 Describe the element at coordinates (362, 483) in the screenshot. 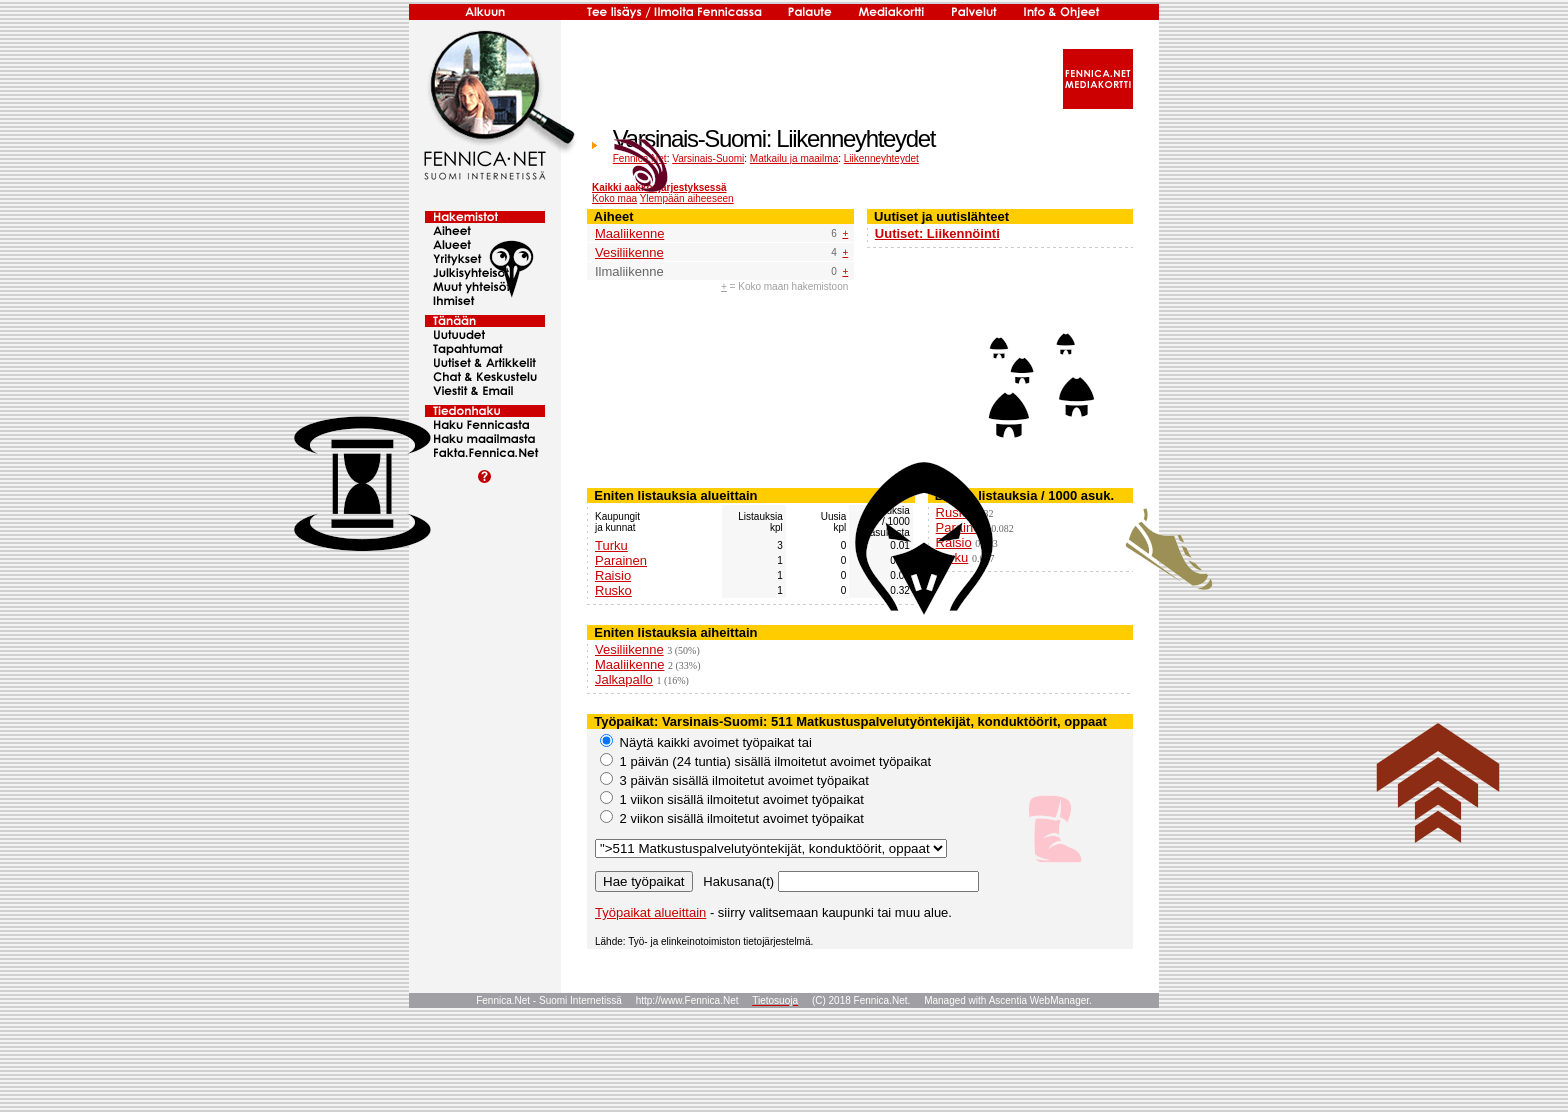

I see `activate a time-based trap or ability` at that location.